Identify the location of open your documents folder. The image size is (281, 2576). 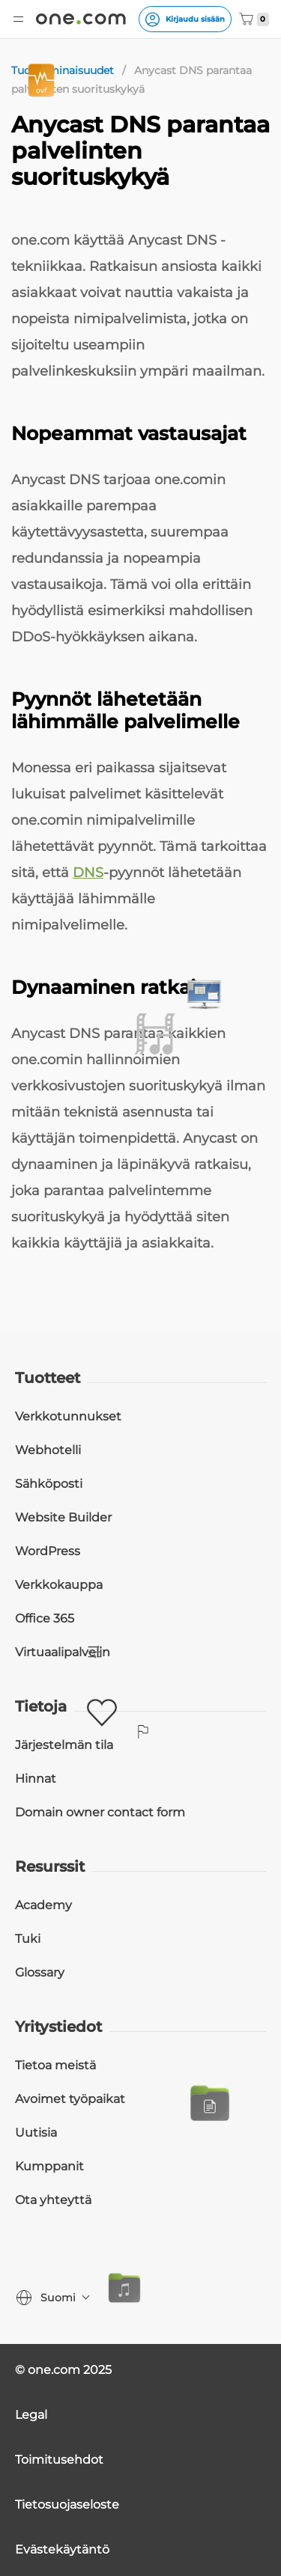
(210, 2103).